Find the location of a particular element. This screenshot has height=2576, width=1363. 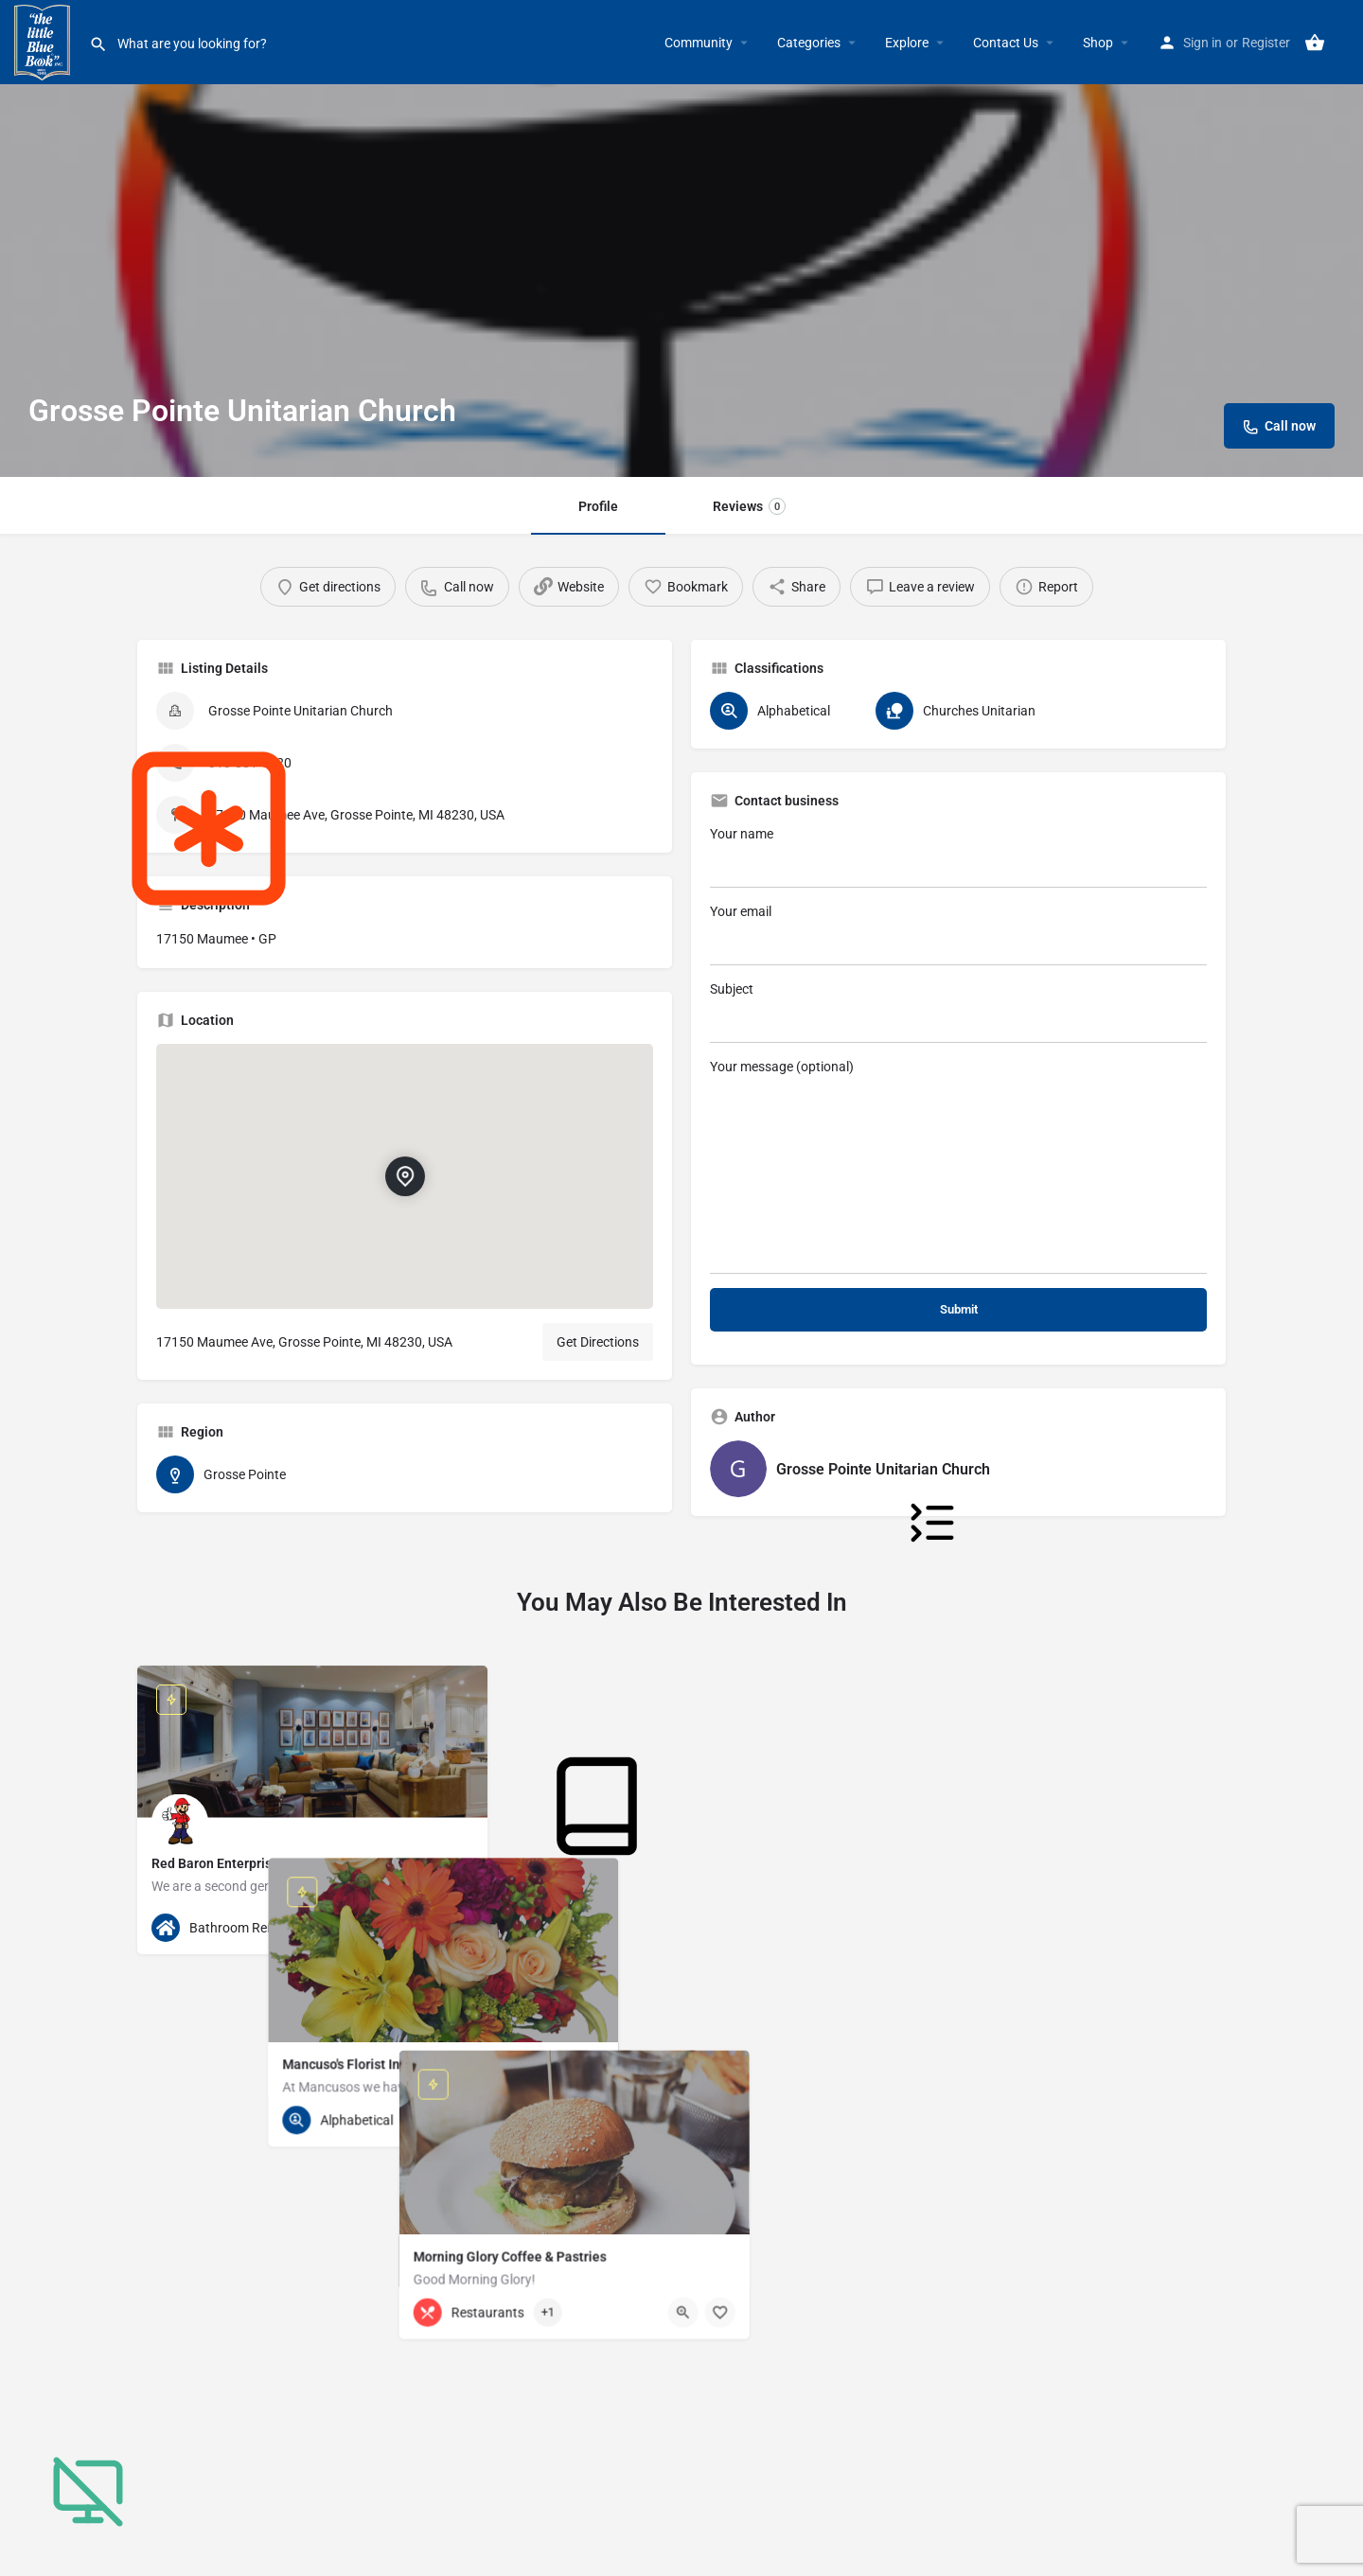

open library or reading list is located at coordinates (596, 1806).